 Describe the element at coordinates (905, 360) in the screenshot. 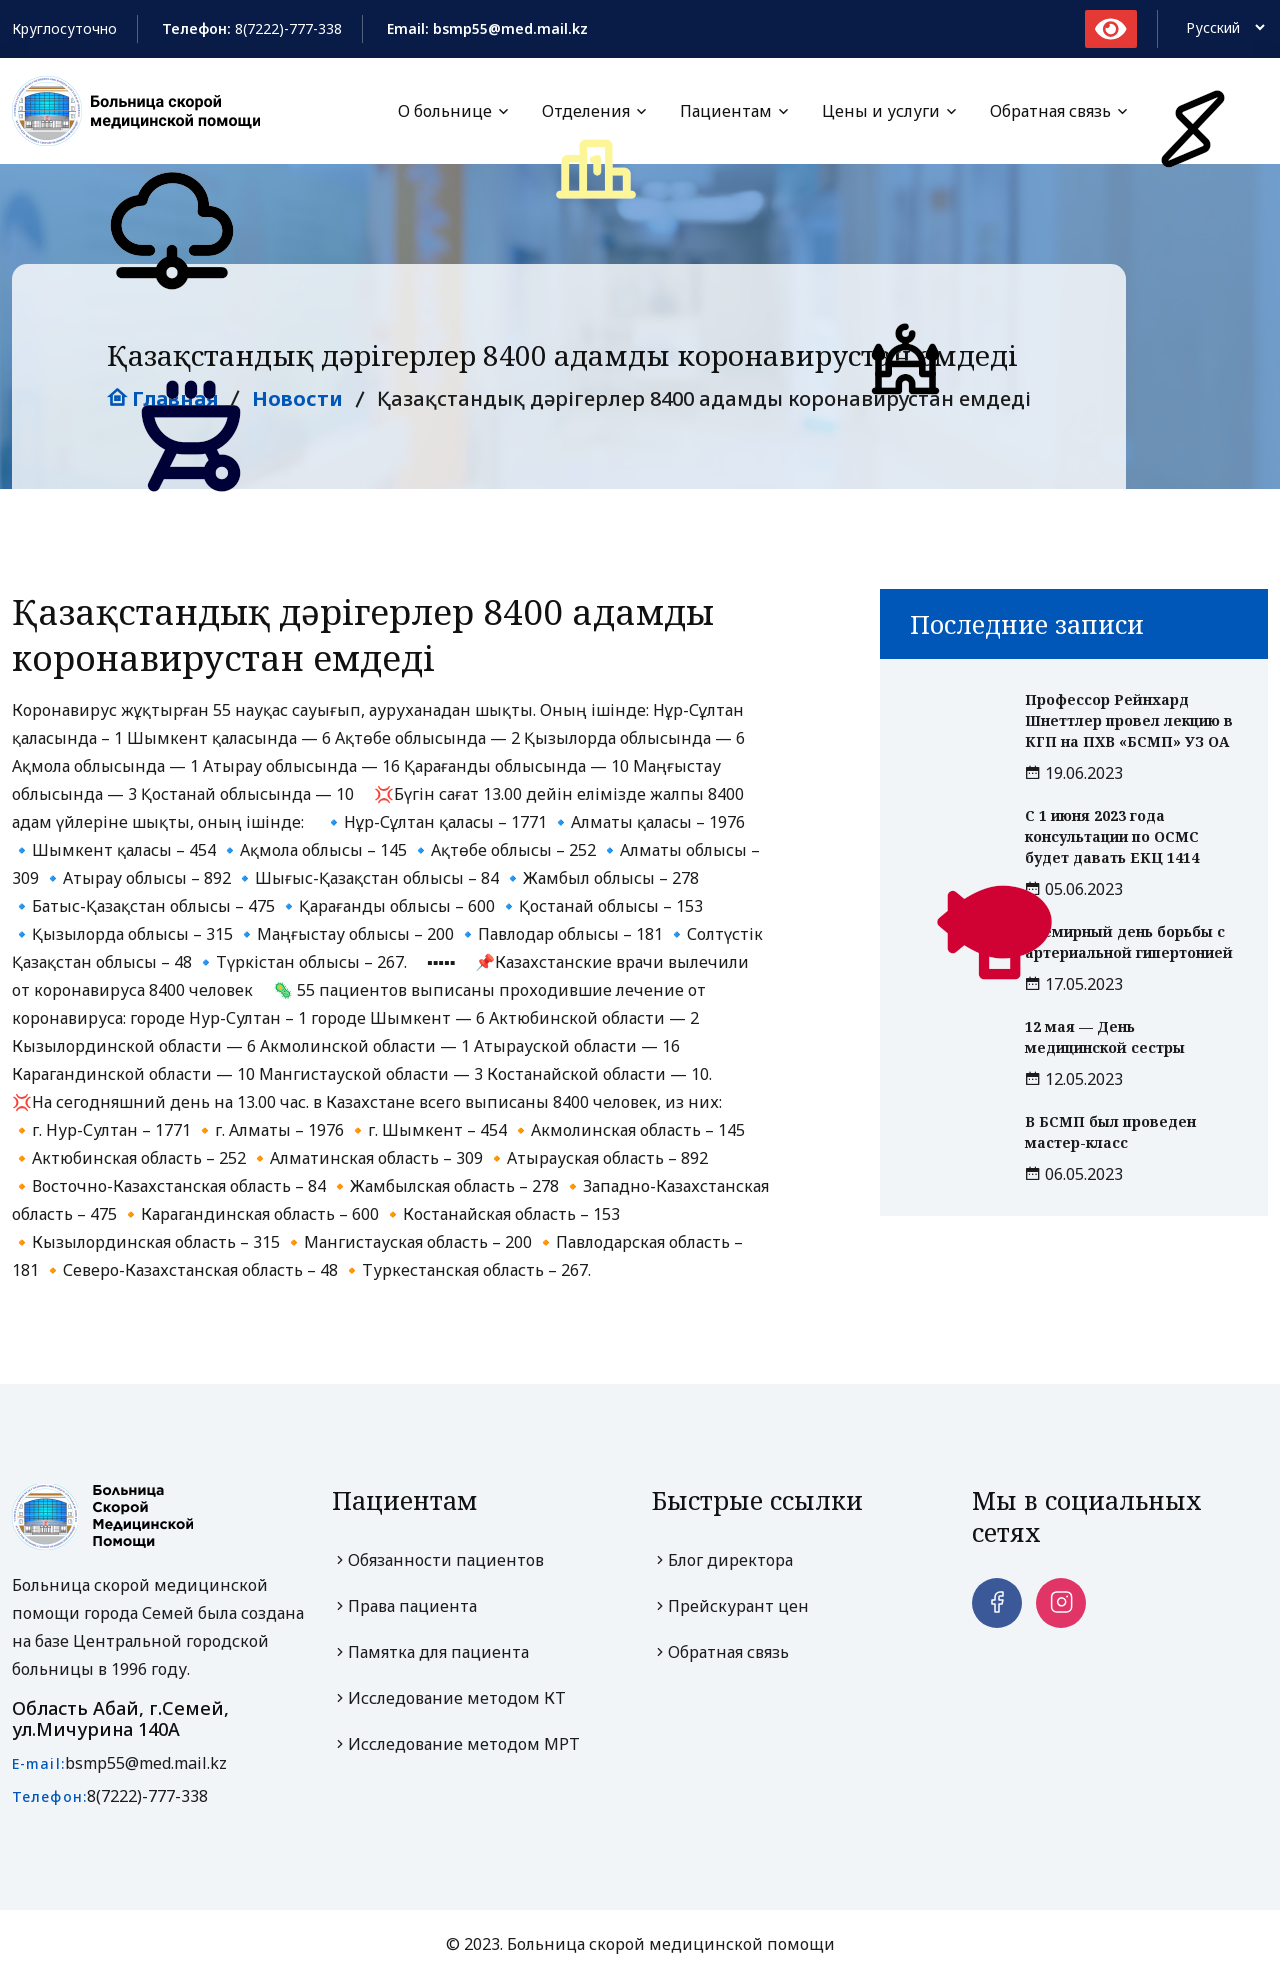

I see `indicates a mosque or islamic place of worship` at that location.